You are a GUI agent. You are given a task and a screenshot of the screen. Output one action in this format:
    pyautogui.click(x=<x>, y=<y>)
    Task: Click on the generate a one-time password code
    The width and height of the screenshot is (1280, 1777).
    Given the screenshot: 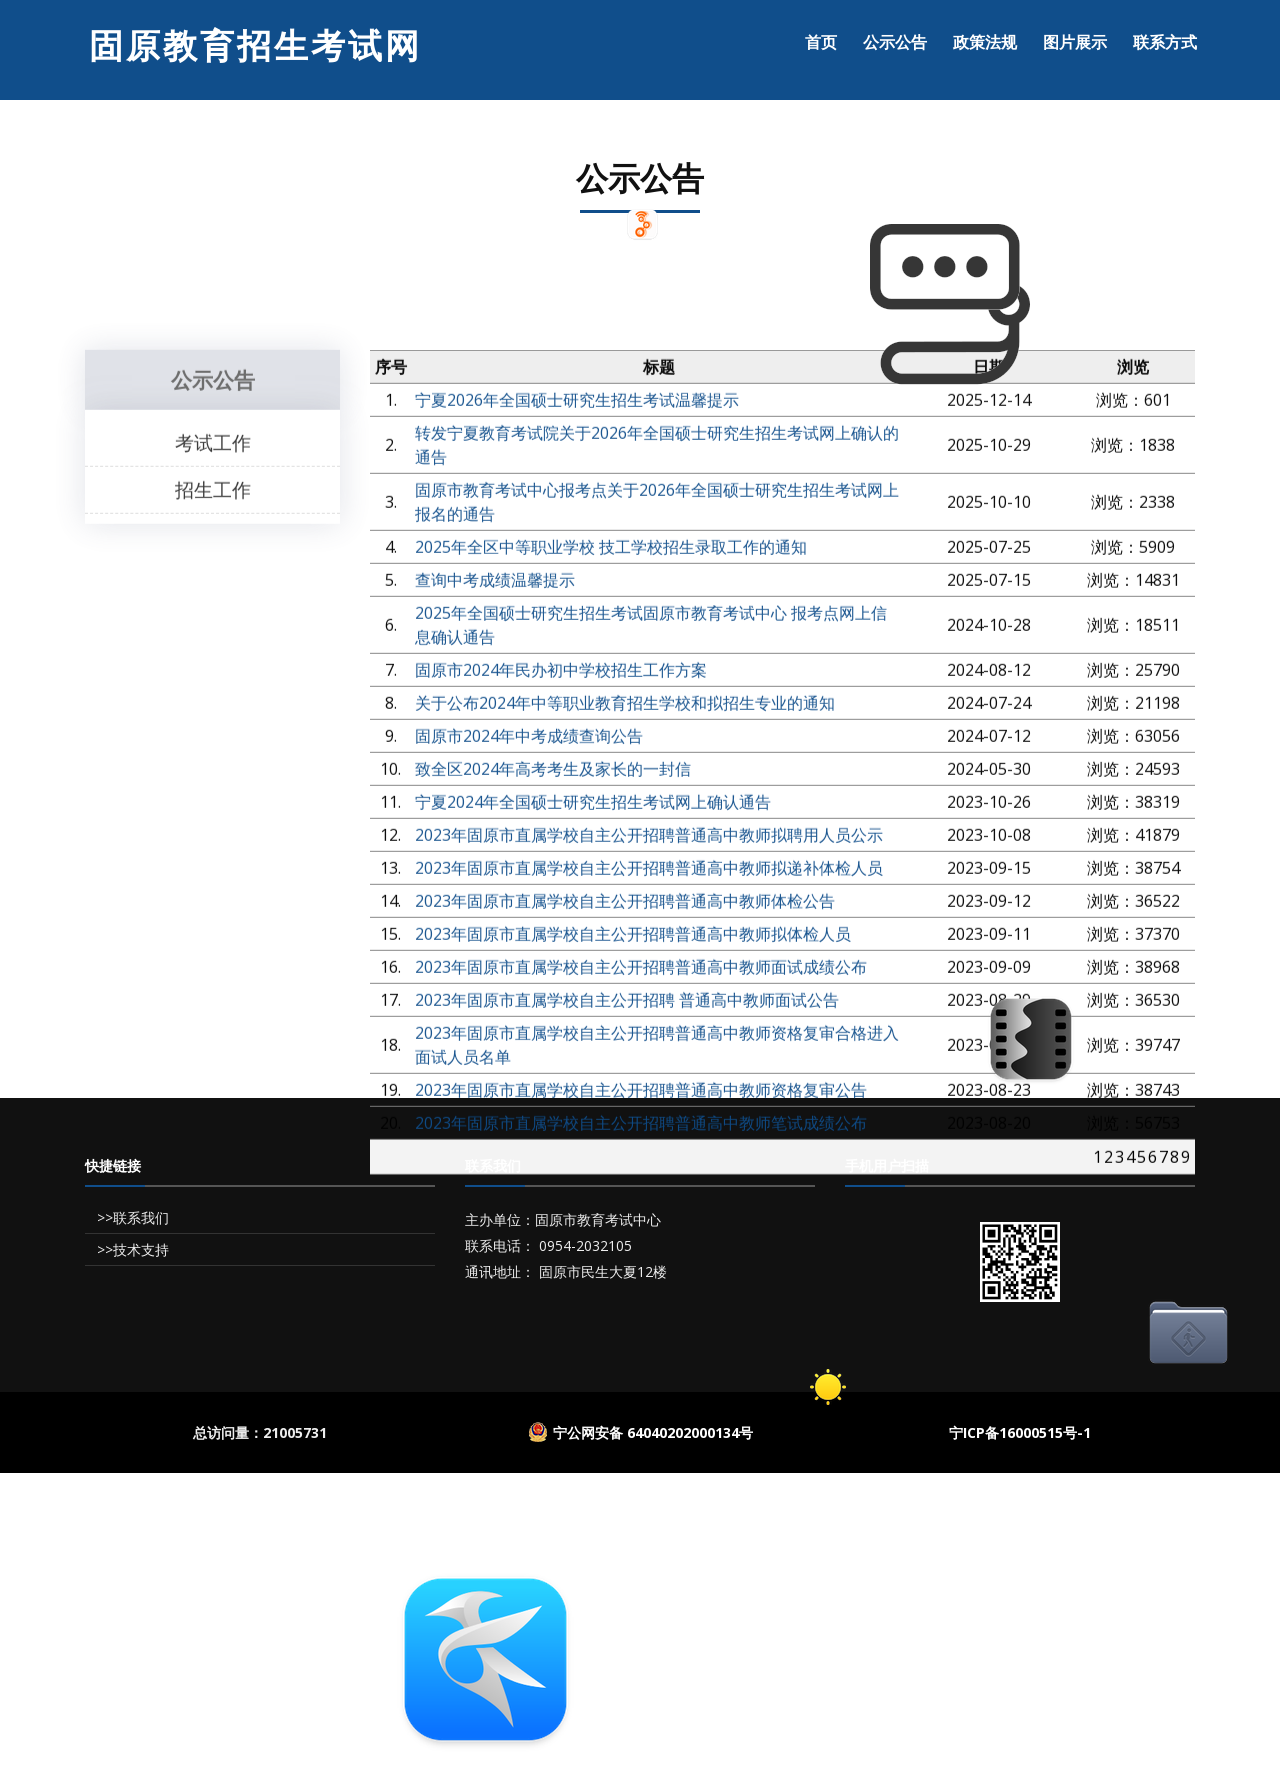 What is the action you would take?
    pyautogui.click(x=955, y=309)
    